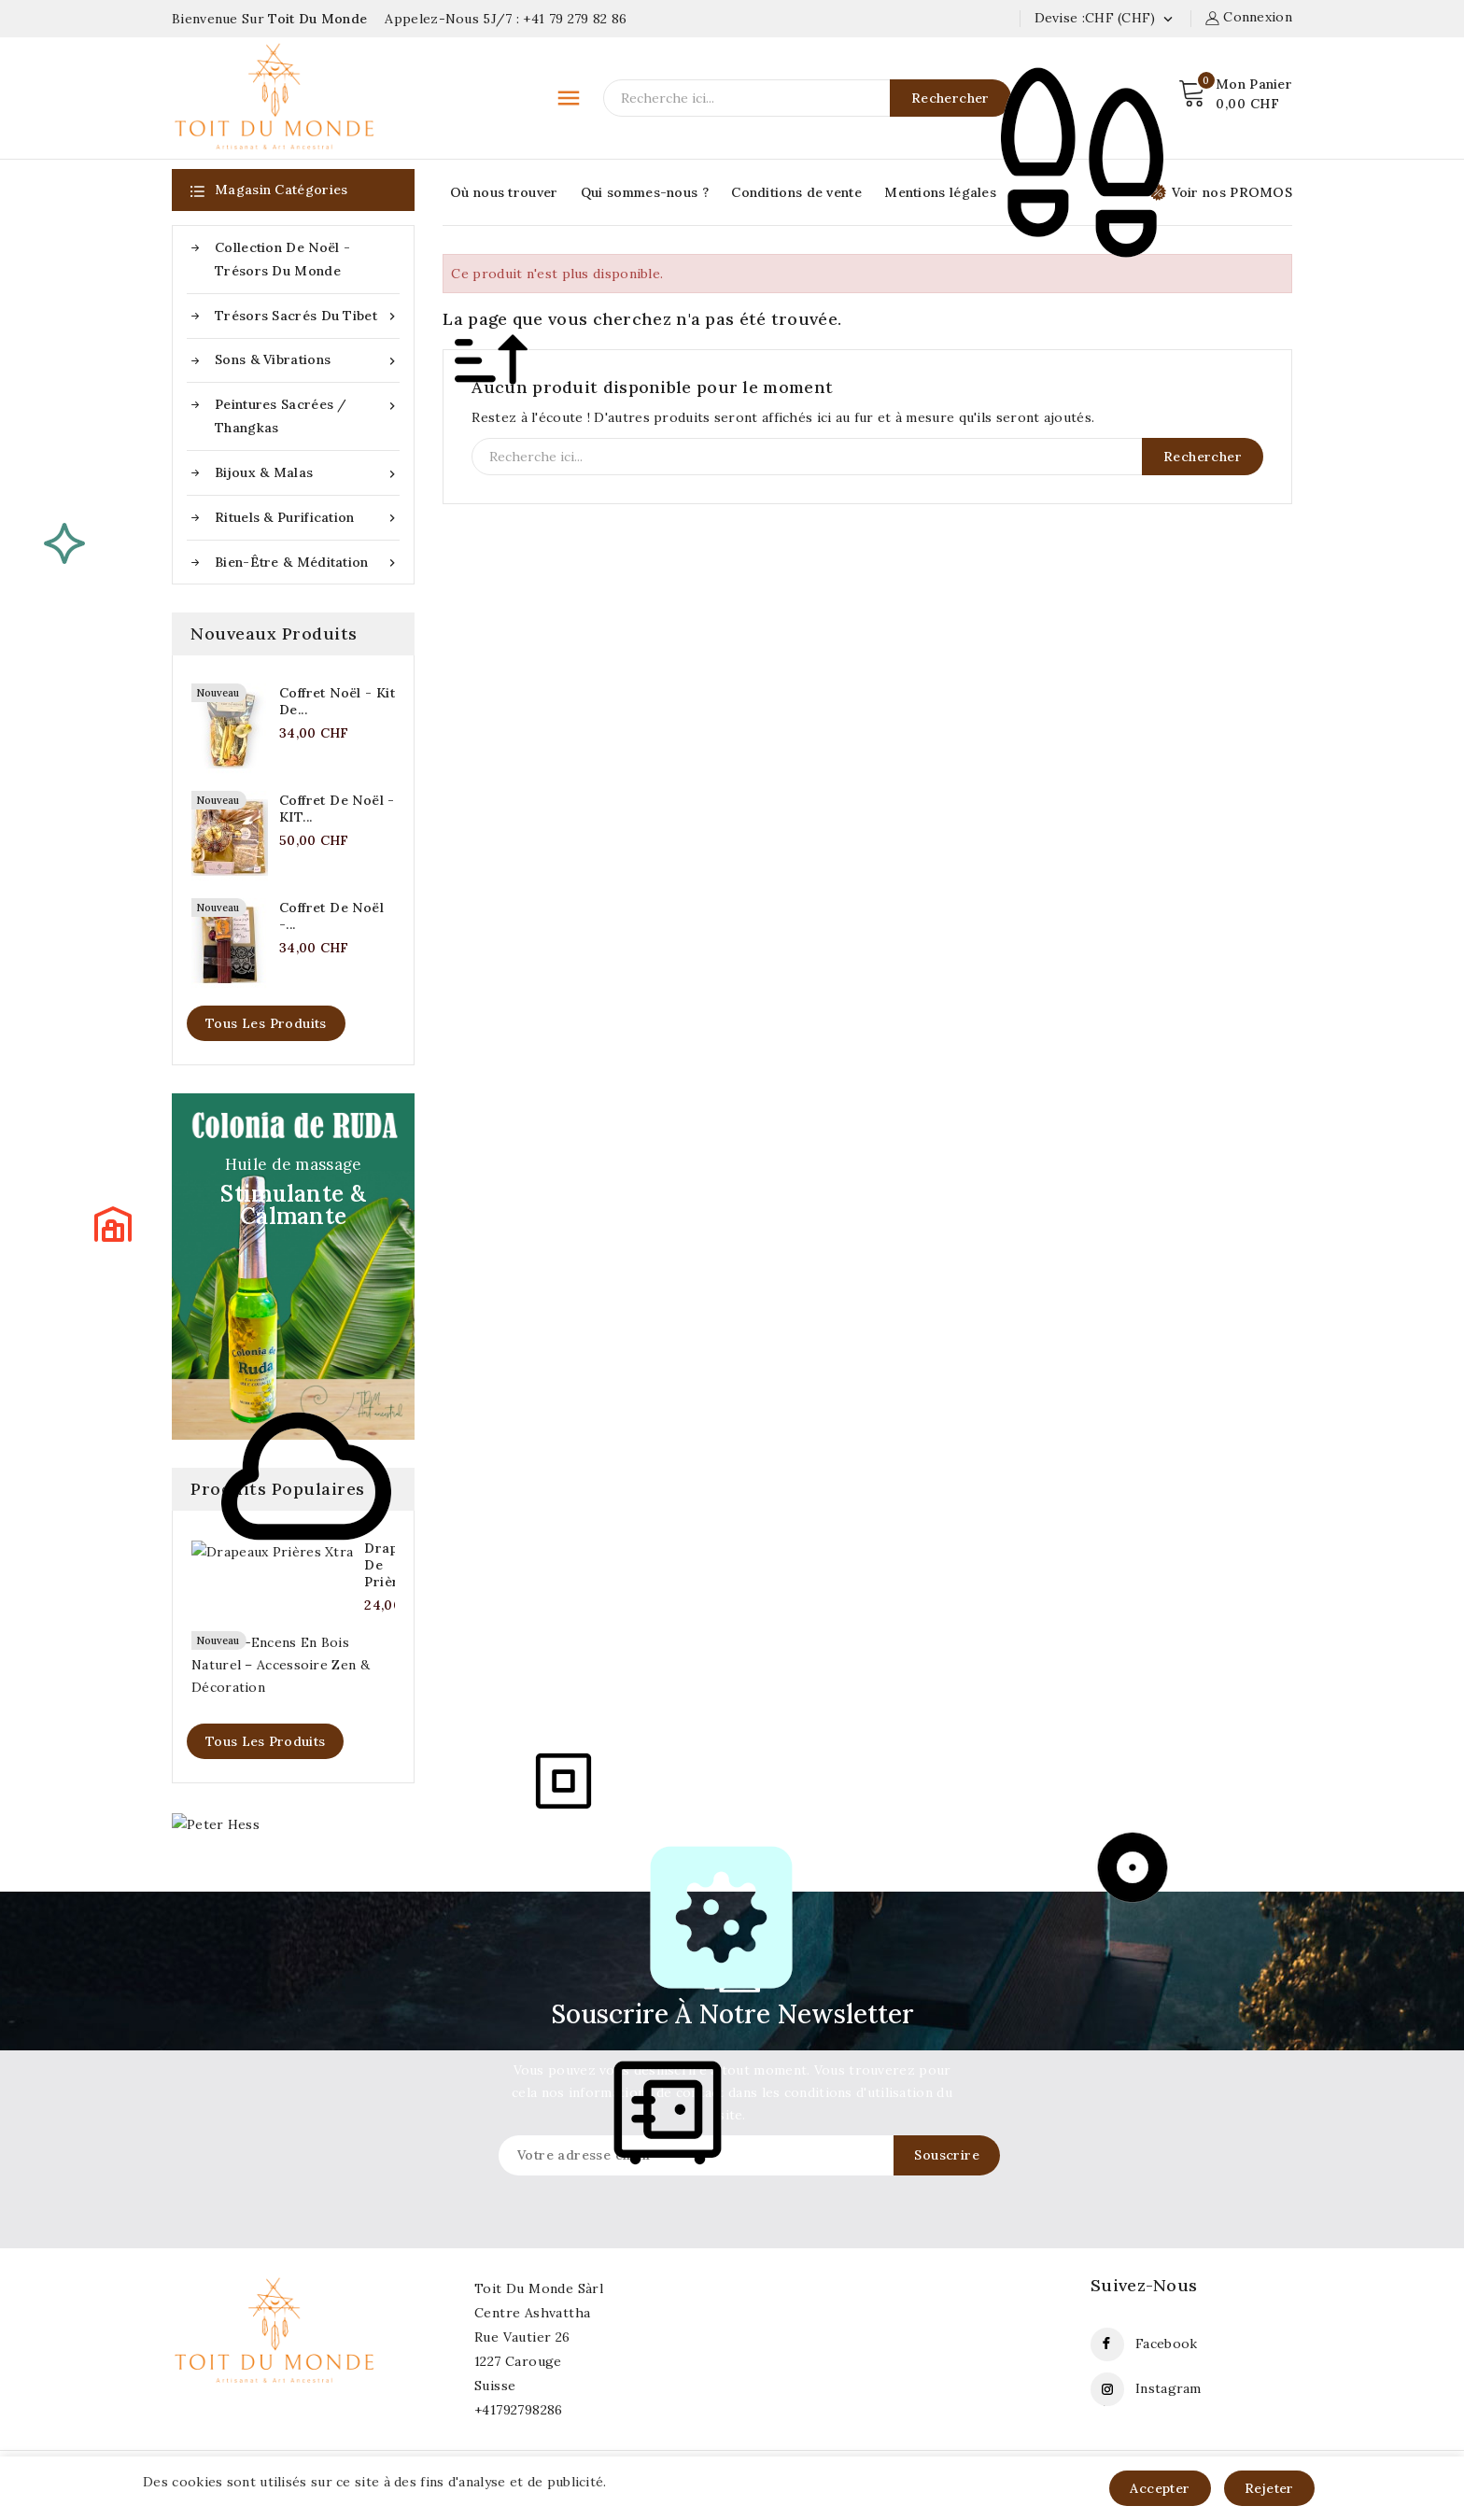 This screenshot has width=1464, height=2520. What do you see at coordinates (491, 359) in the screenshot?
I see `sort items in ascending order` at bounding box center [491, 359].